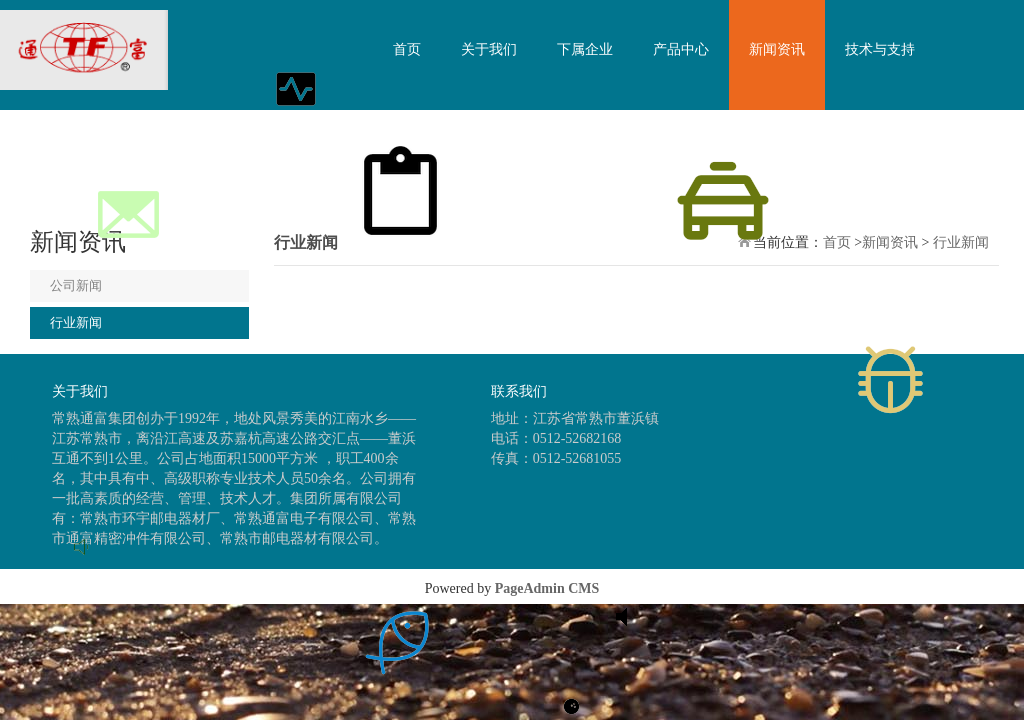 Image resolution: width=1024 pixels, height=720 pixels. What do you see at coordinates (128, 214) in the screenshot?
I see `access your email inbox` at bounding box center [128, 214].